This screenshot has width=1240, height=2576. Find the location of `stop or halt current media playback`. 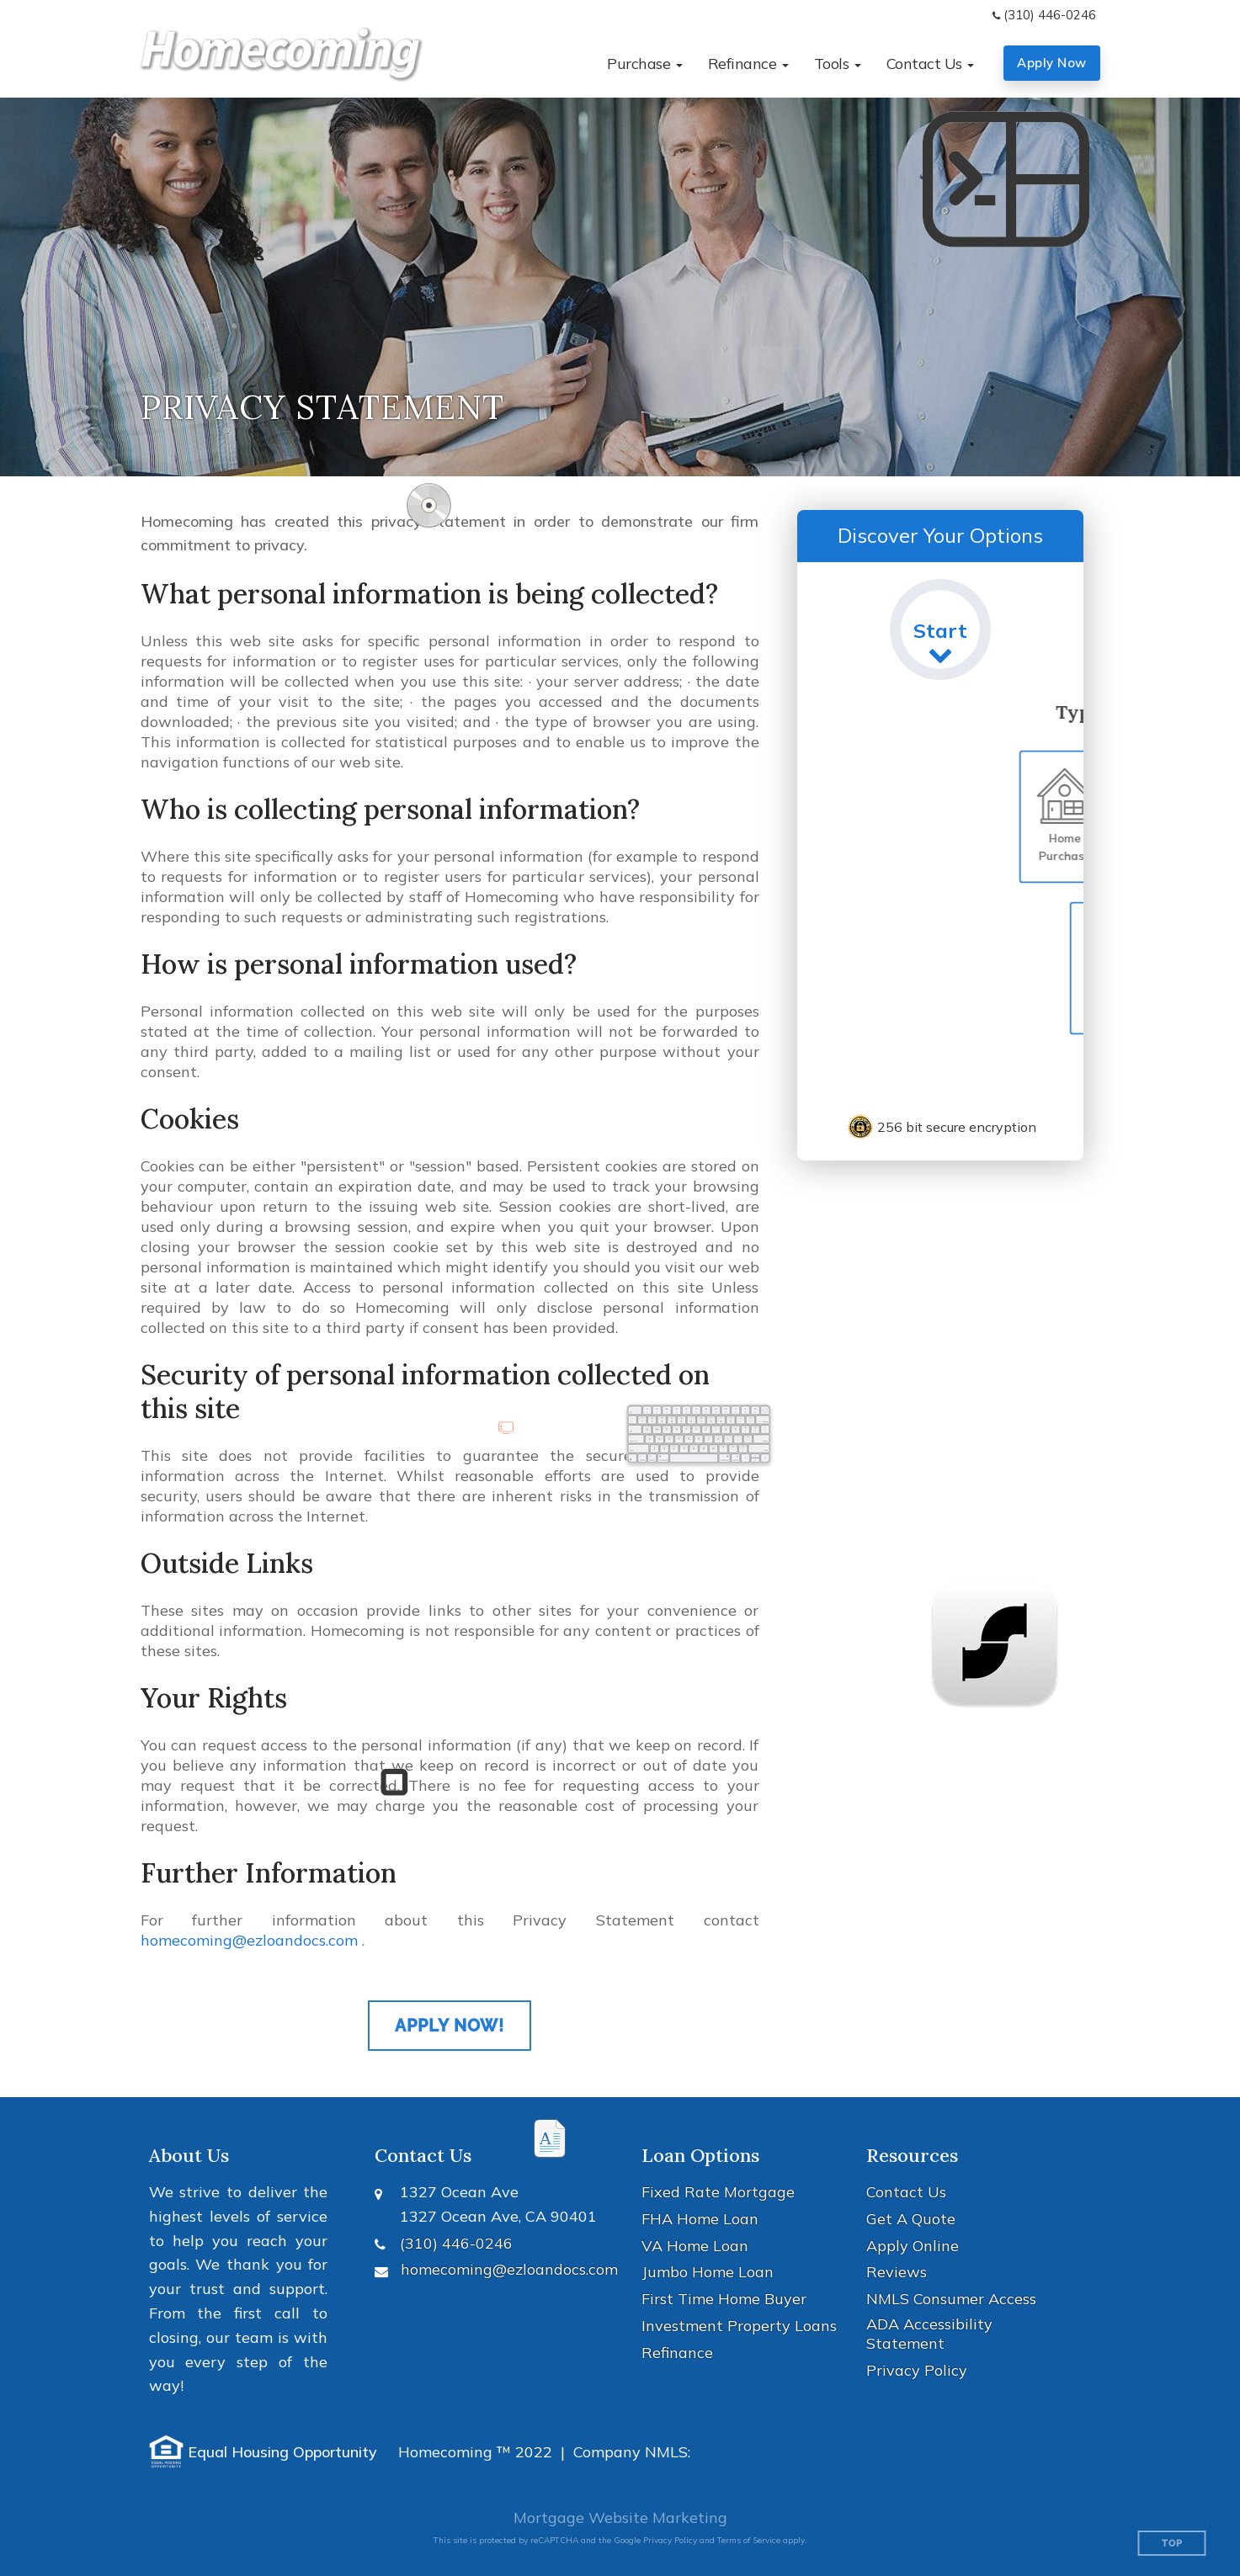

stop or halt current media playback is located at coordinates (418, 1758).